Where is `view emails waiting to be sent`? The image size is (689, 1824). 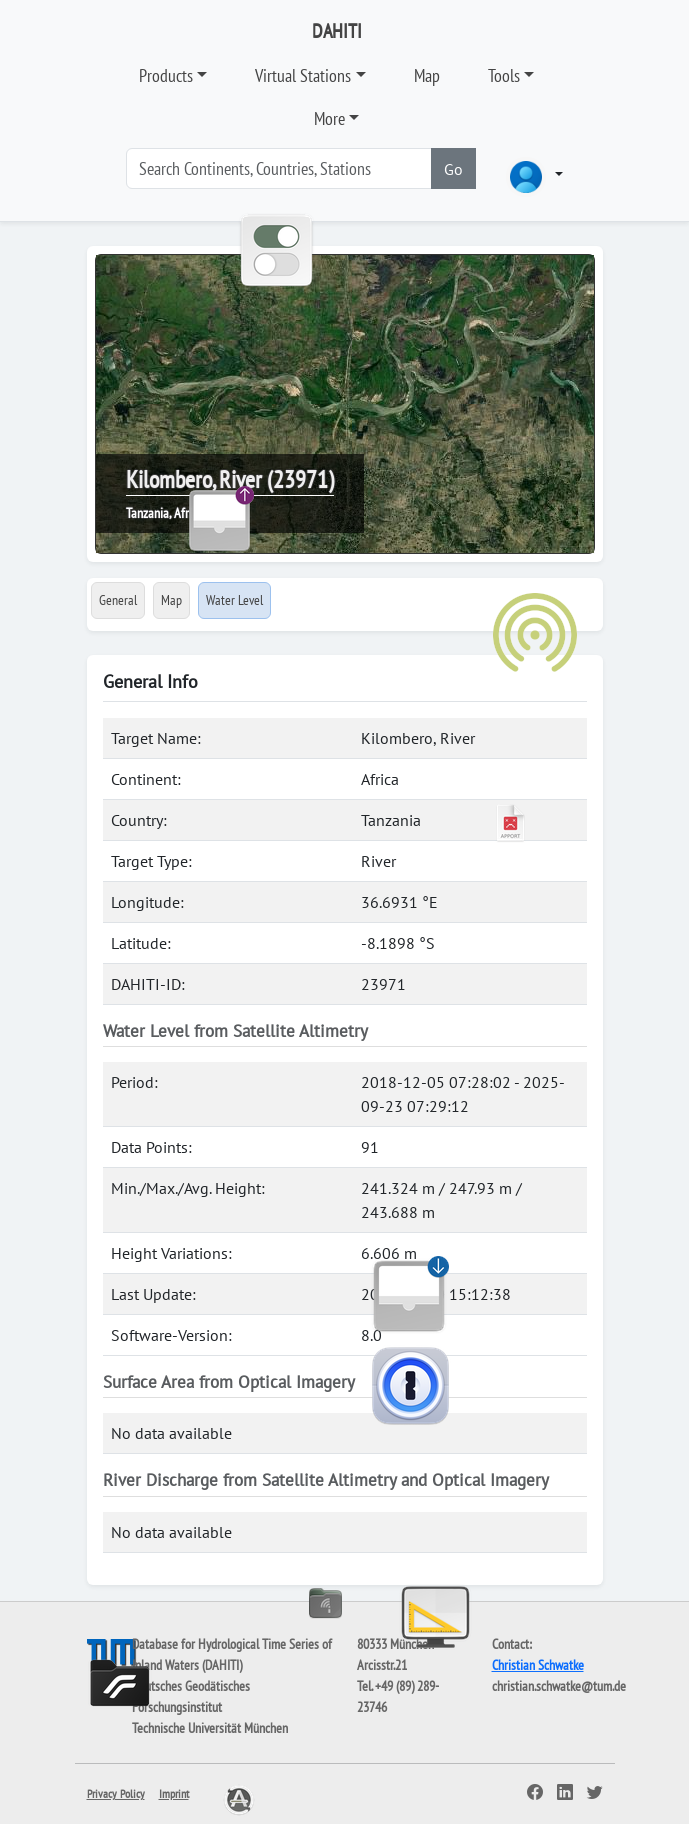 view emails waiting to be sent is located at coordinates (219, 520).